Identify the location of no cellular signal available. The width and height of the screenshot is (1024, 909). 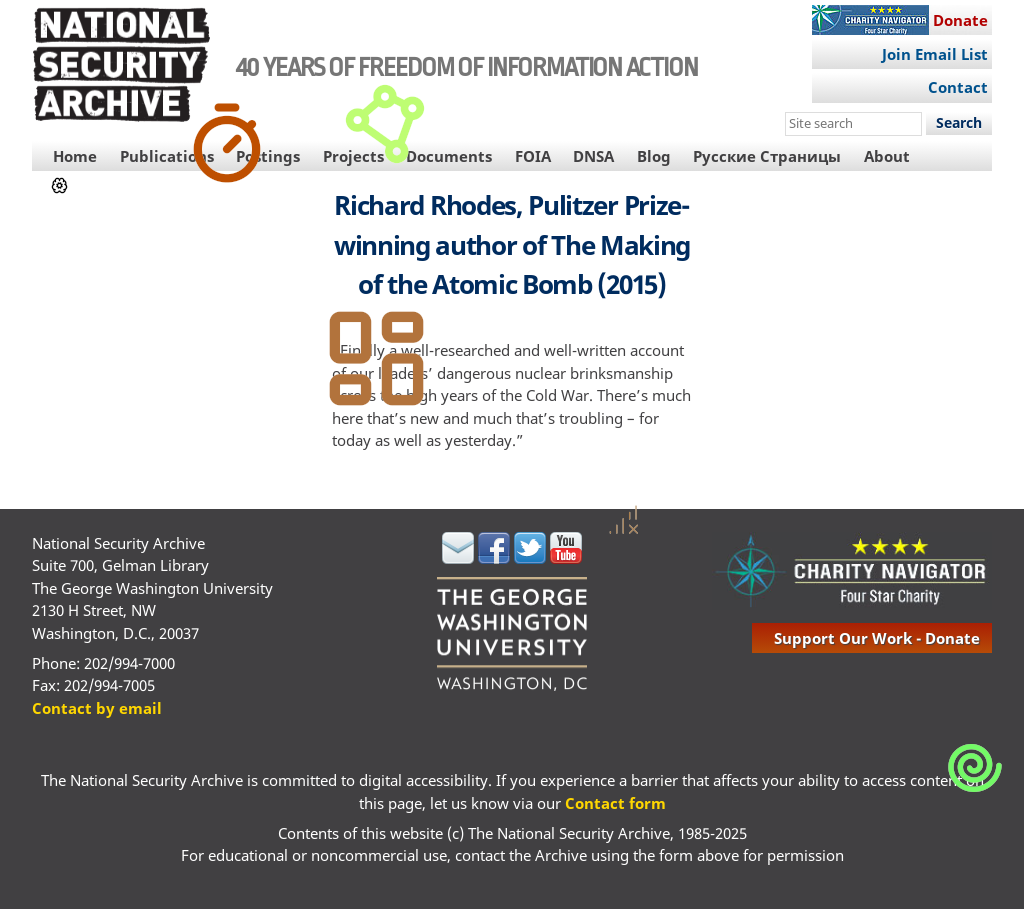
(624, 521).